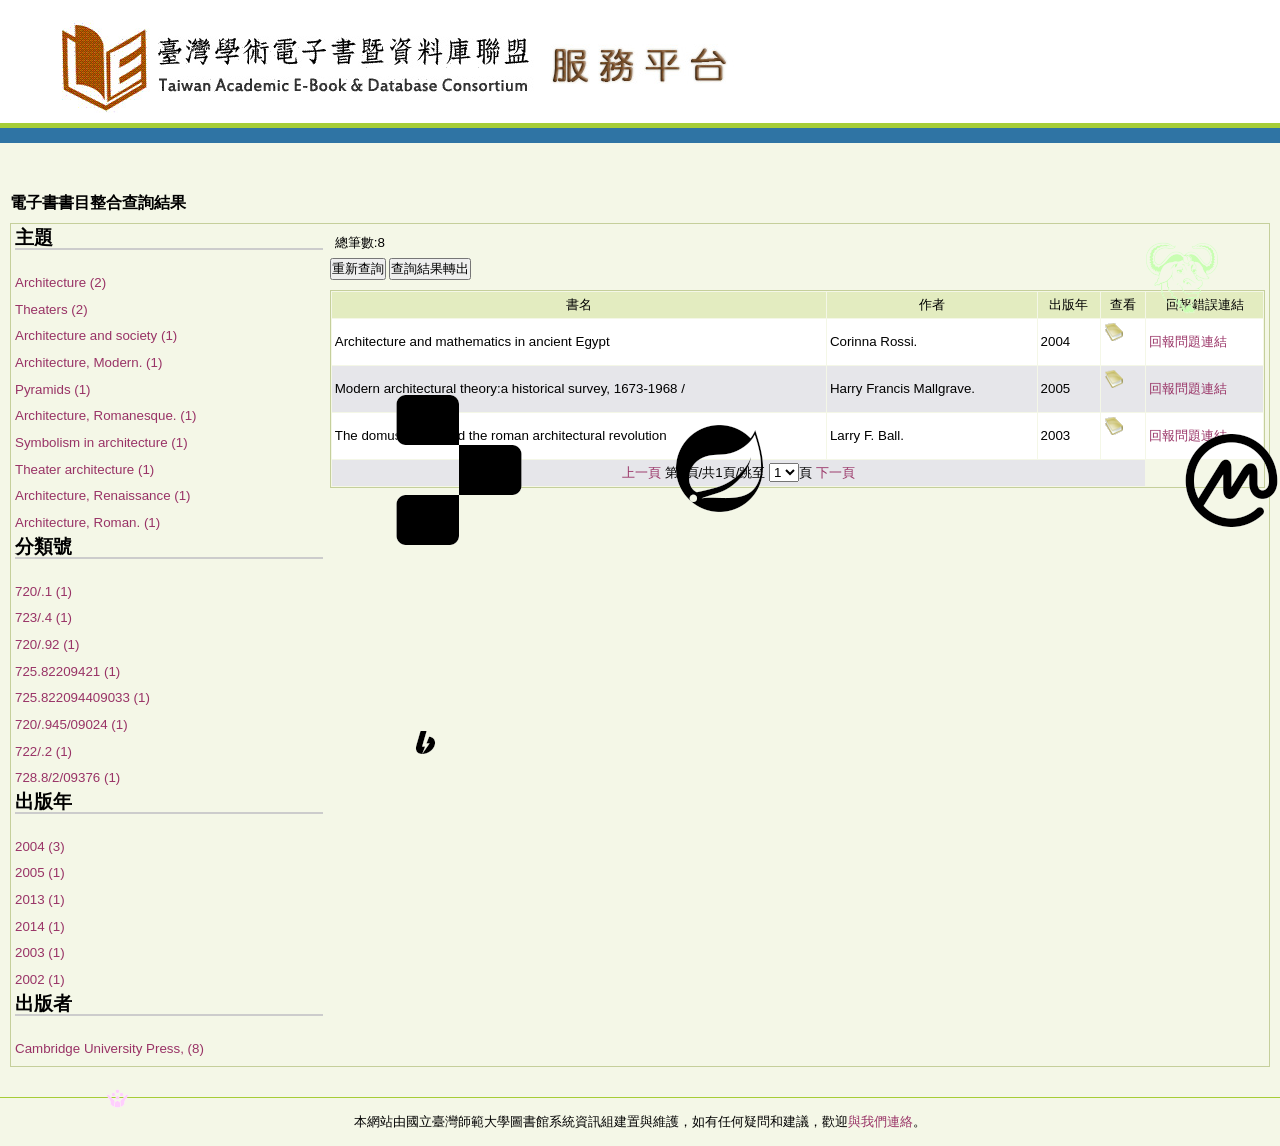 The image size is (1280, 1146). Describe the element at coordinates (117, 1098) in the screenshot. I see `open the Google Crowdsource app` at that location.